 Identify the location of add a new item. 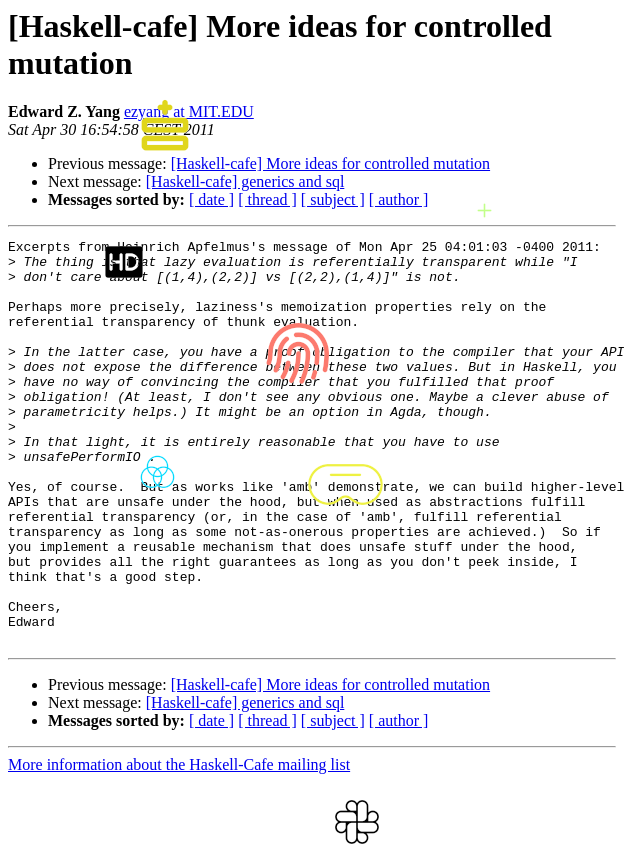
(484, 210).